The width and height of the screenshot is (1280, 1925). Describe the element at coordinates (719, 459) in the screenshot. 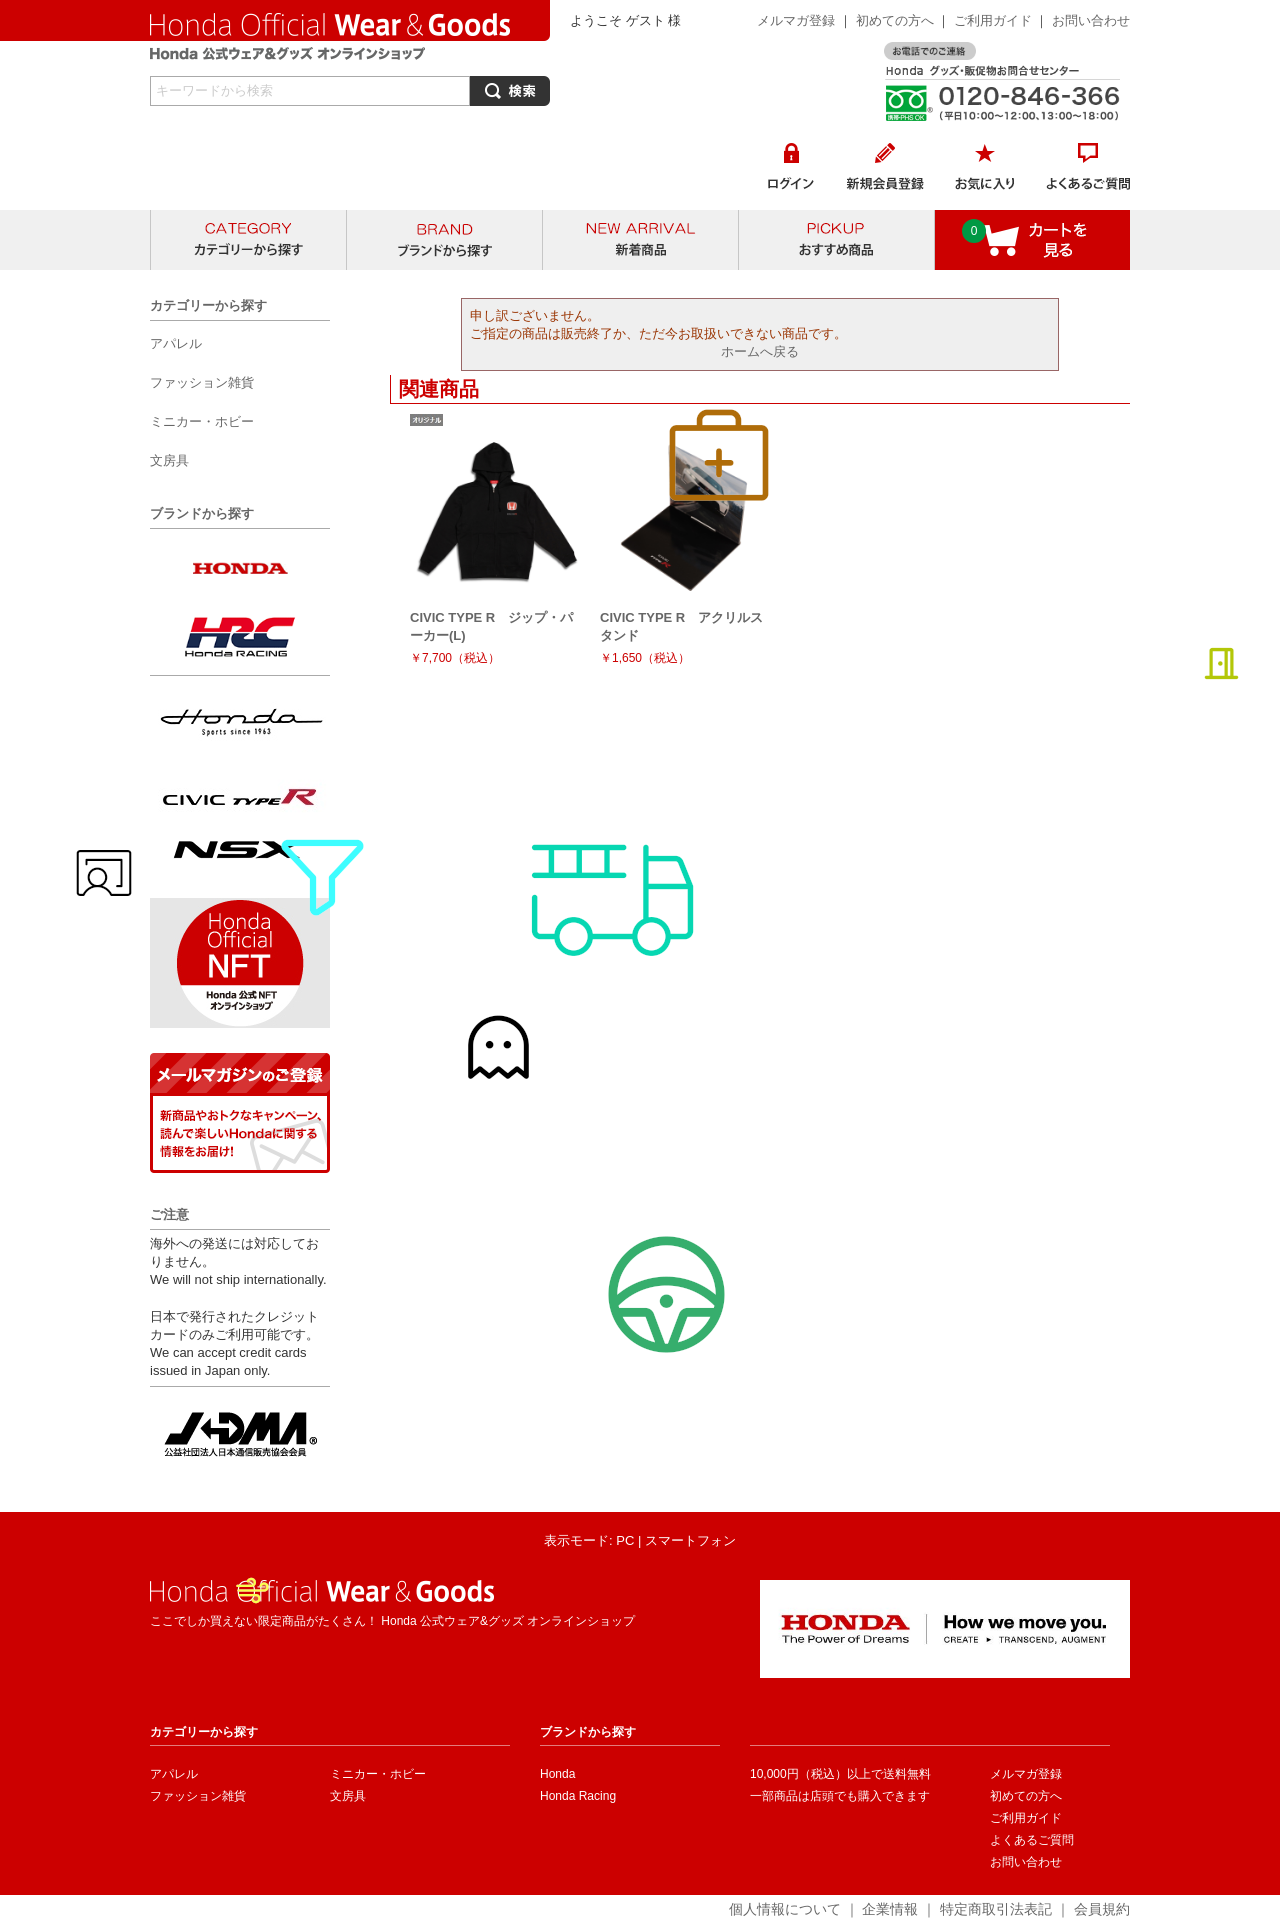

I see `access first aid or medical resources` at that location.